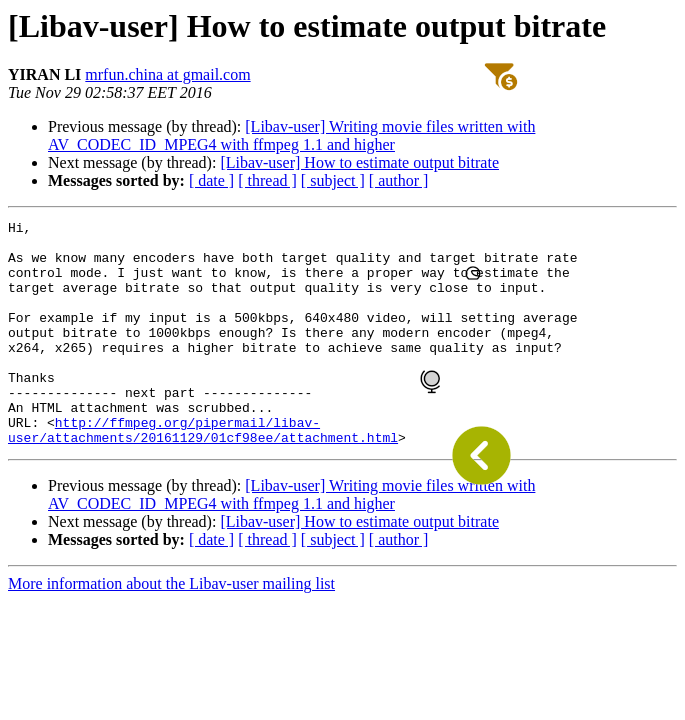 The height and width of the screenshot is (720, 685). Describe the element at coordinates (431, 381) in the screenshot. I see `access global or international settings` at that location.